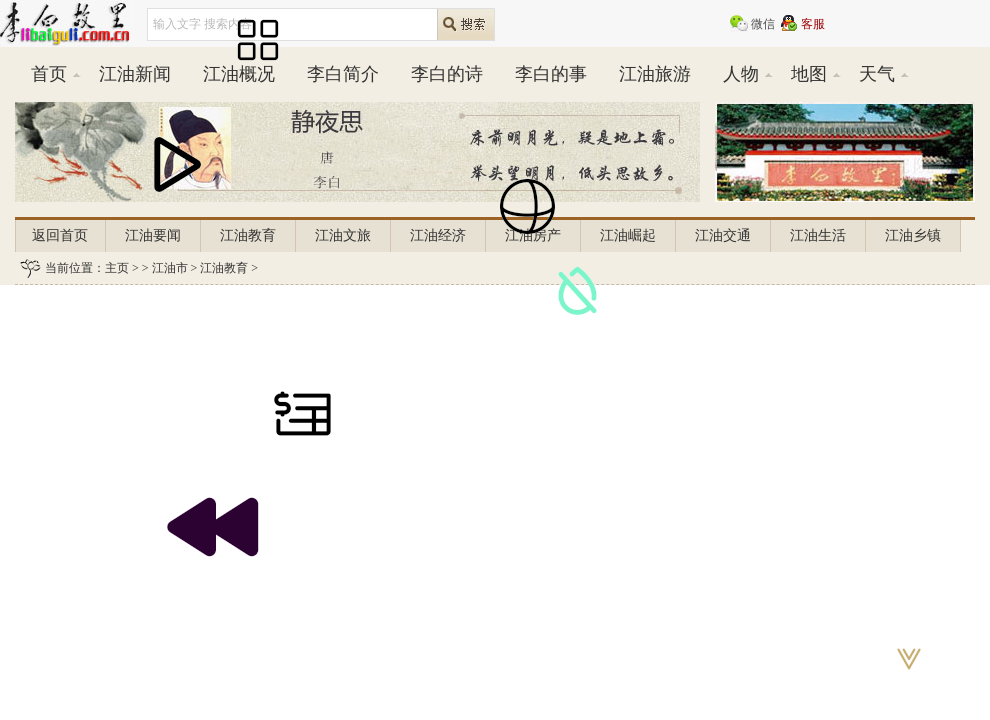 The width and height of the screenshot is (990, 720). I want to click on view invoice details, so click(303, 414).